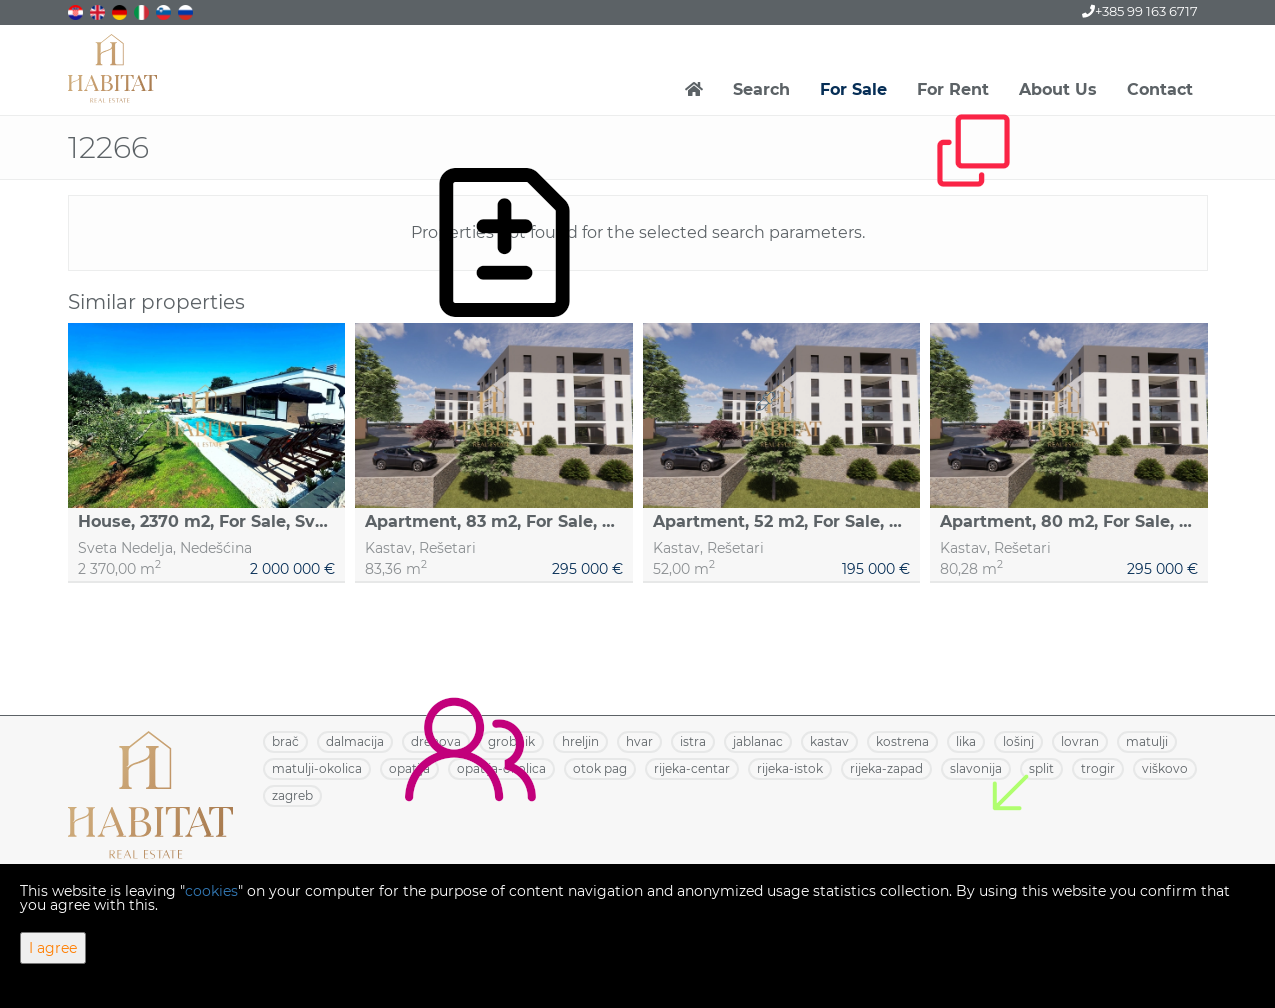 The width and height of the screenshot is (1275, 1008). What do you see at coordinates (470, 749) in the screenshot?
I see `view team members or collaborators` at bounding box center [470, 749].